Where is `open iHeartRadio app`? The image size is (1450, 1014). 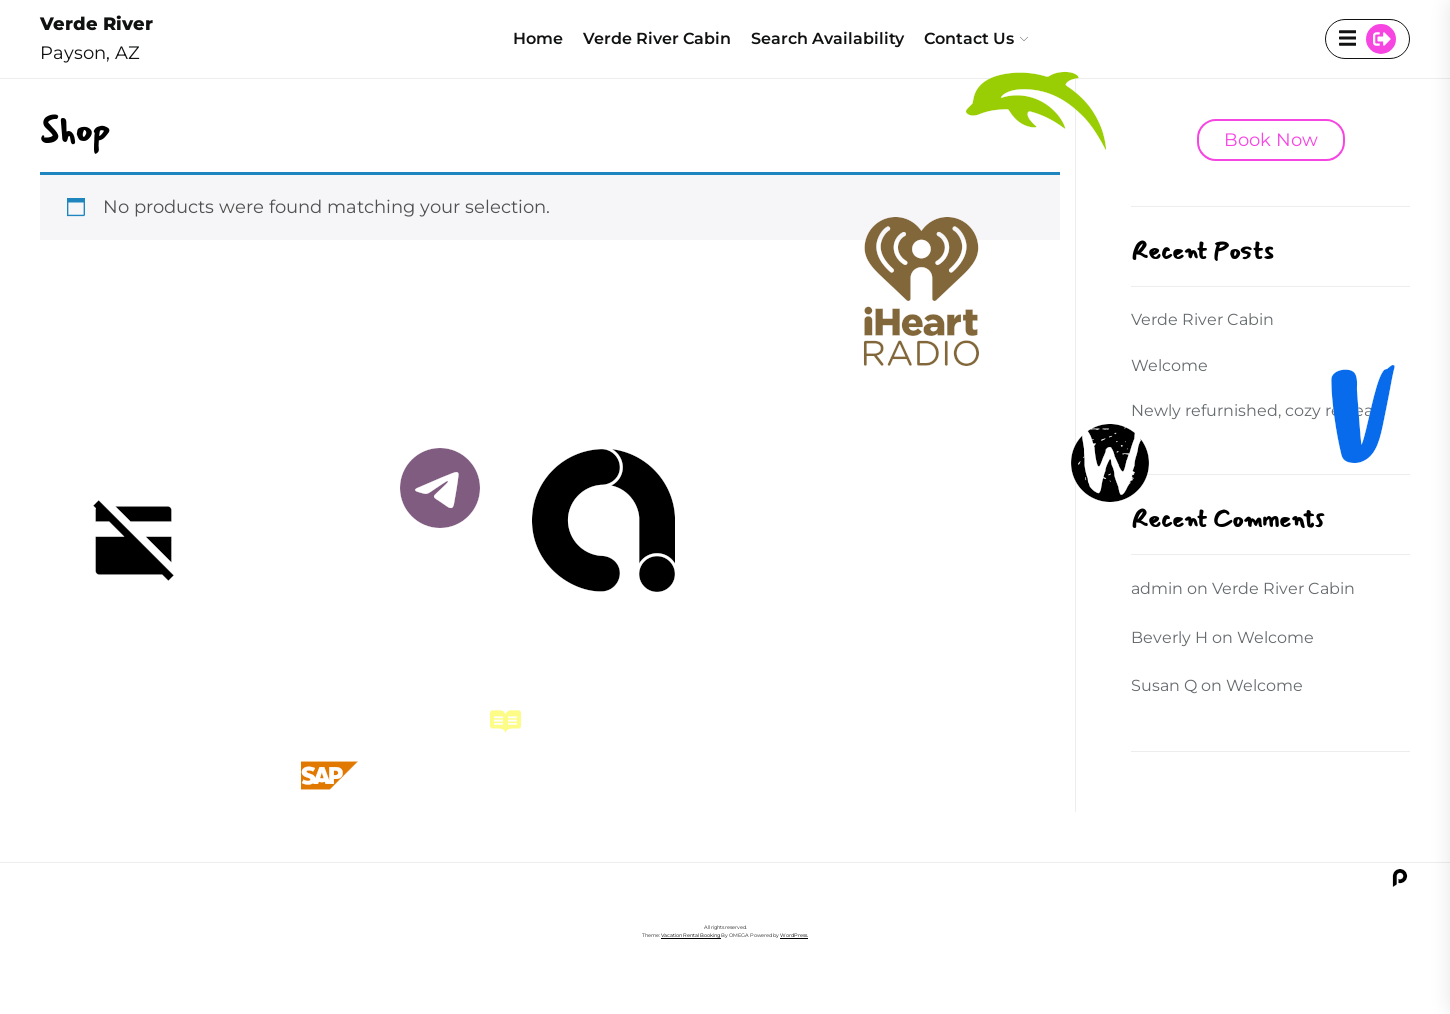 open iHeartRadio app is located at coordinates (921, 291).